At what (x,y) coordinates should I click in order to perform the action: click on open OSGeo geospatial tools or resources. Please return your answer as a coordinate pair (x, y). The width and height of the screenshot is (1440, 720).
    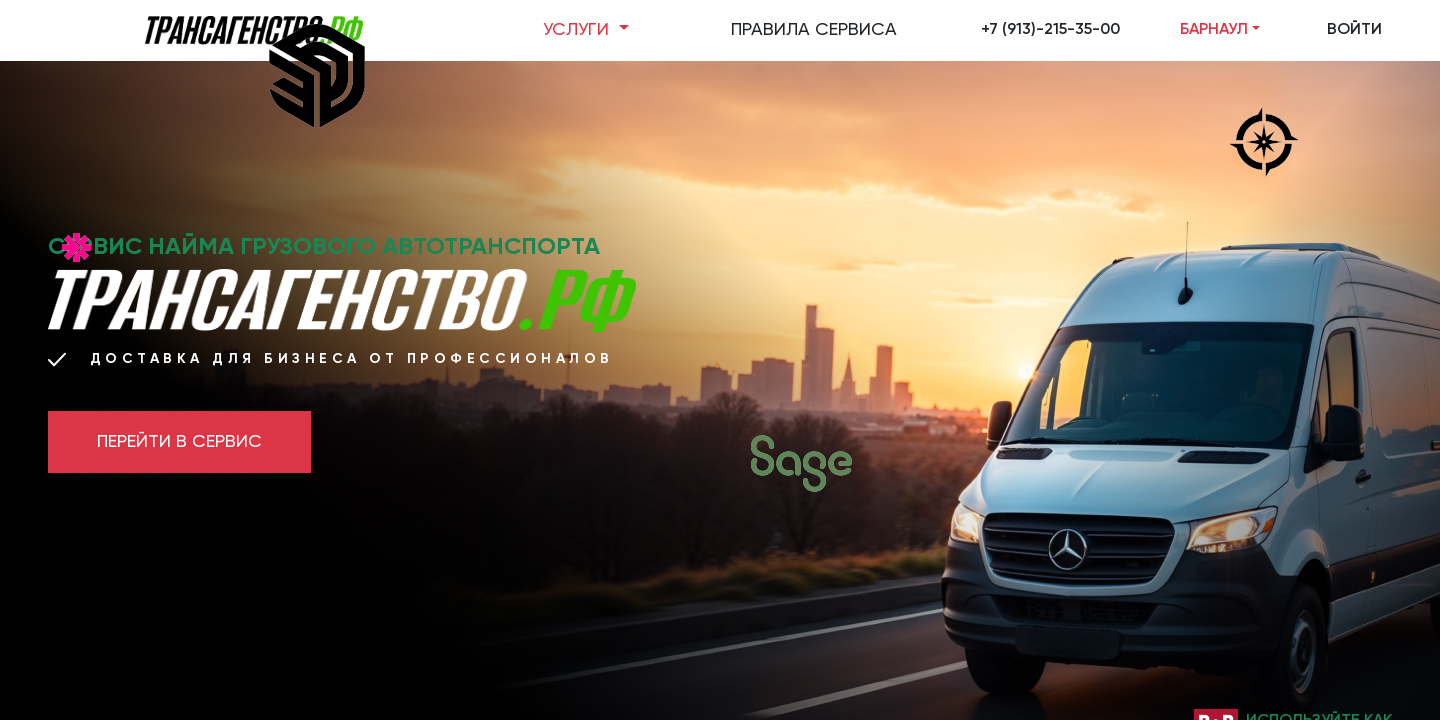
    Looking at the image, I should click on (1264, 142).